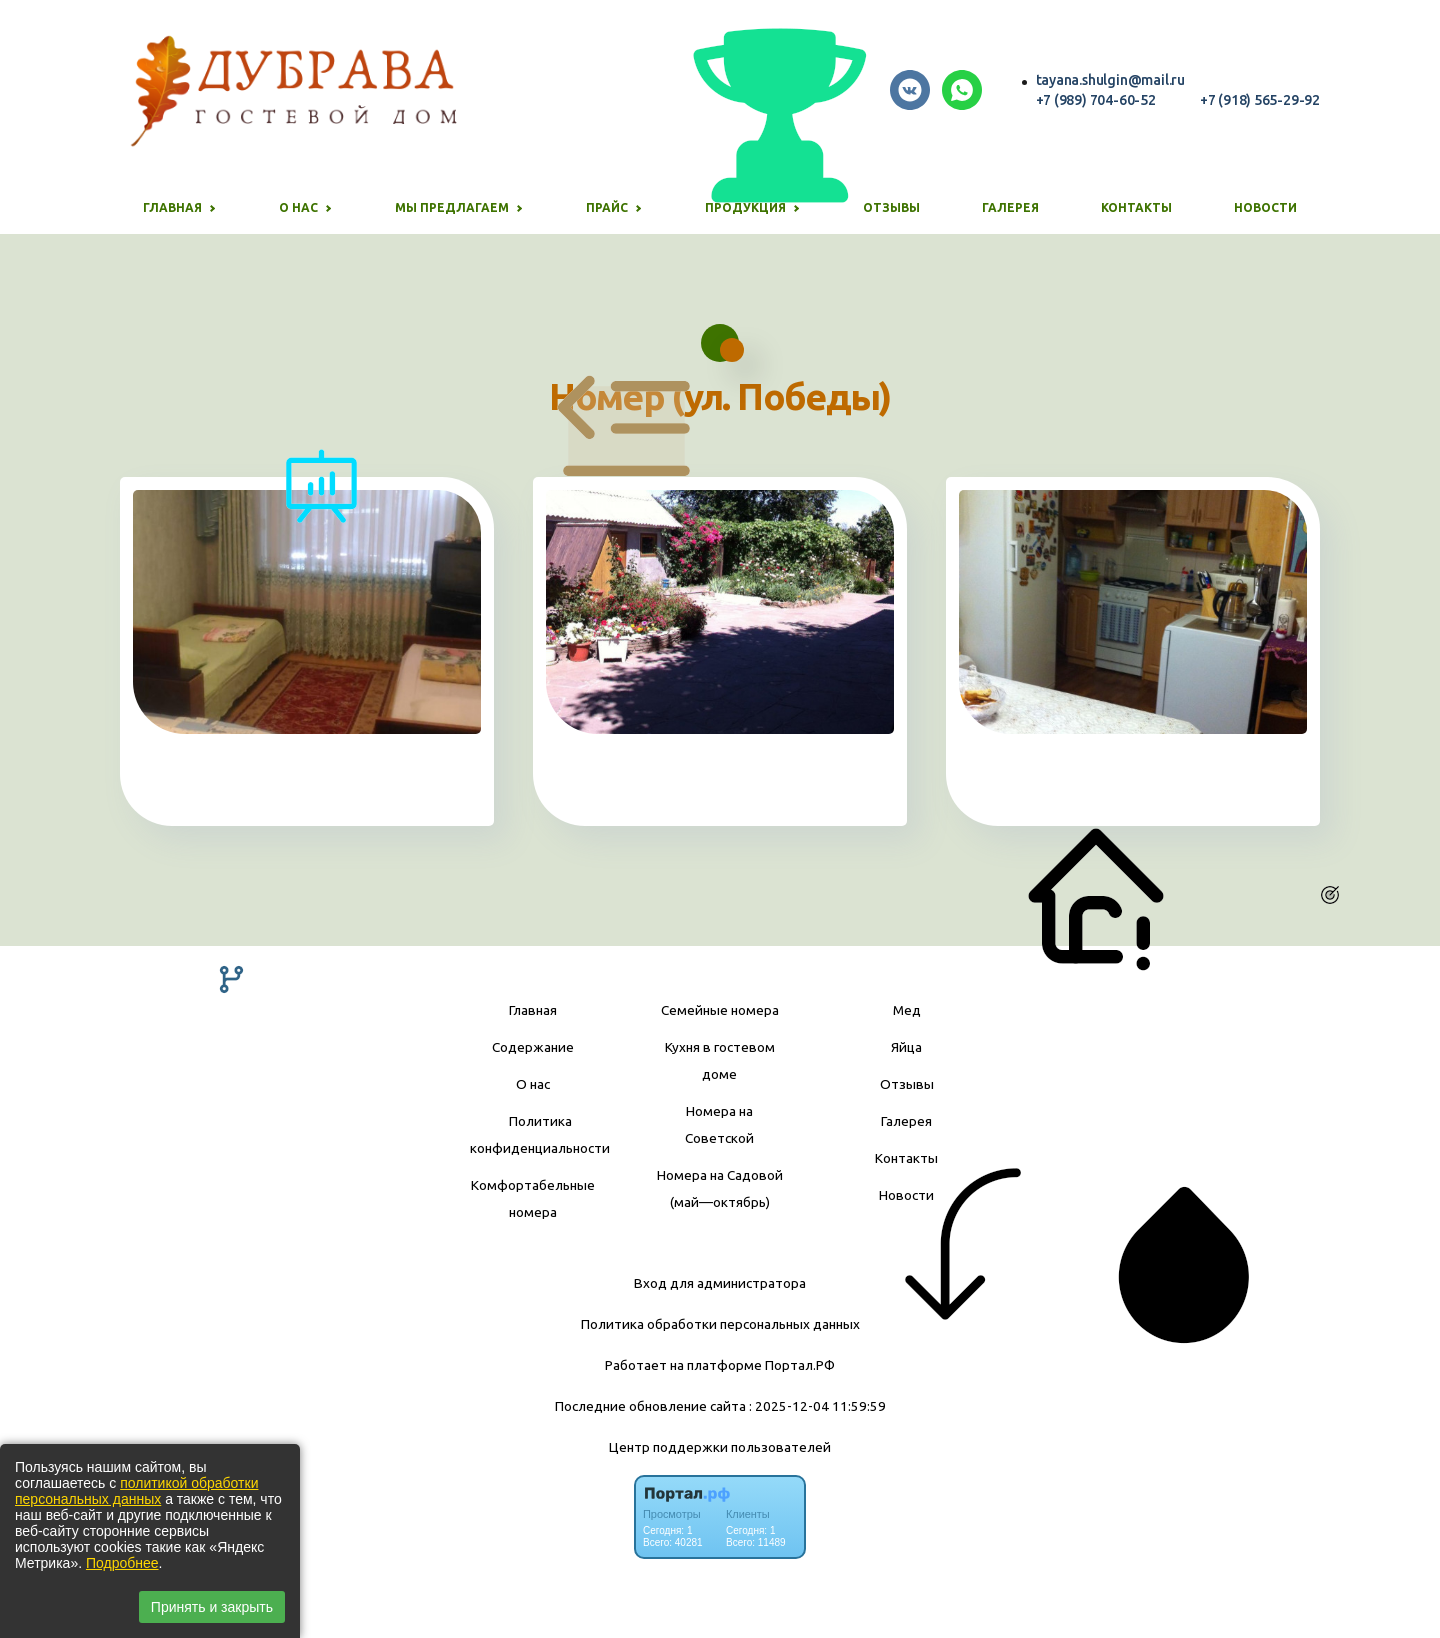 The width and height of the screenshot is (1440, 1638). I want to click on view repository branches, so click(231, 979).